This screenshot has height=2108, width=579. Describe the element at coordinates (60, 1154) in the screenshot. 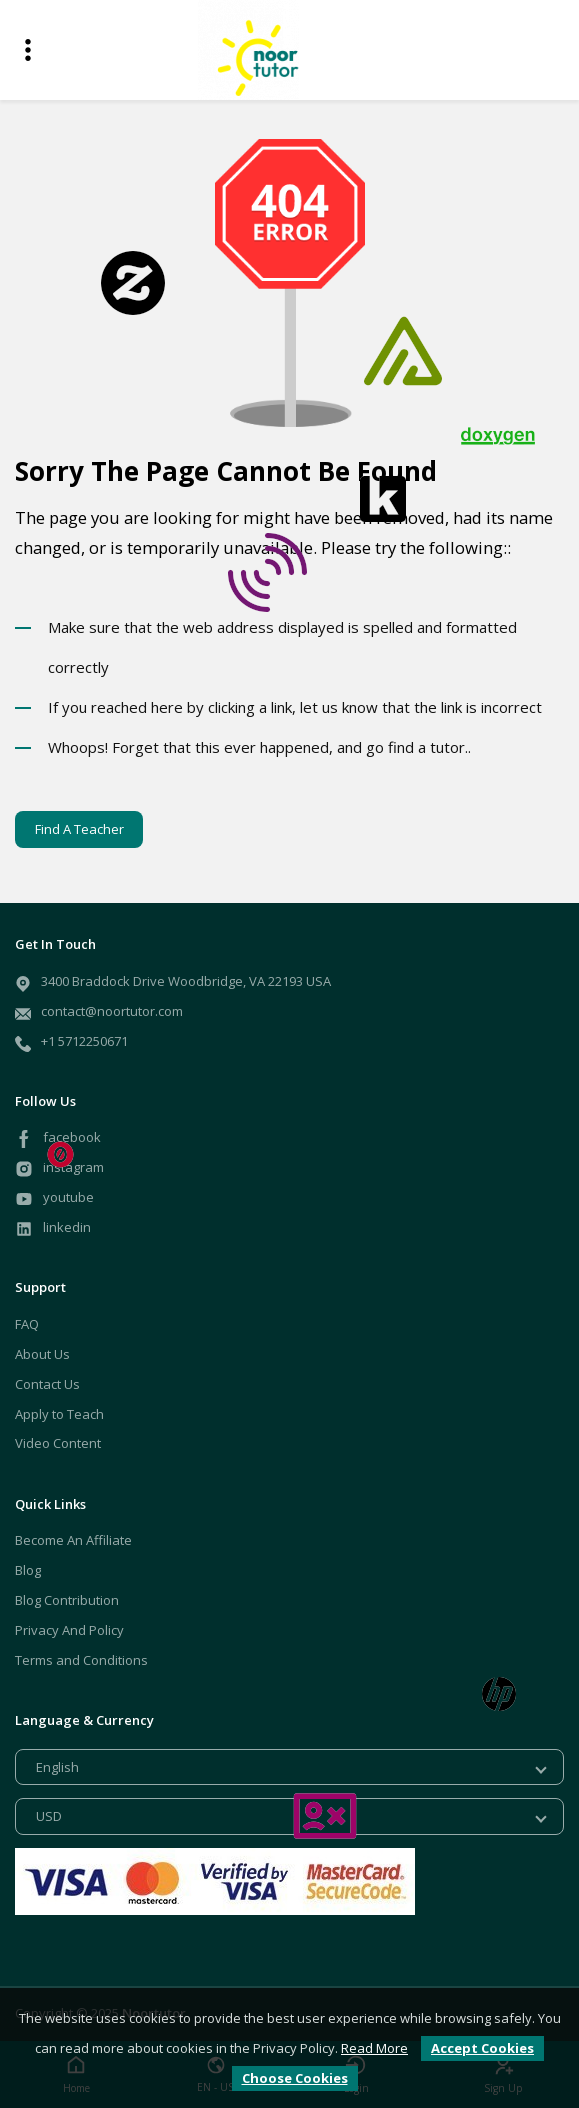

I see `indicates content is in the public domain (CC0 license)` at that location.